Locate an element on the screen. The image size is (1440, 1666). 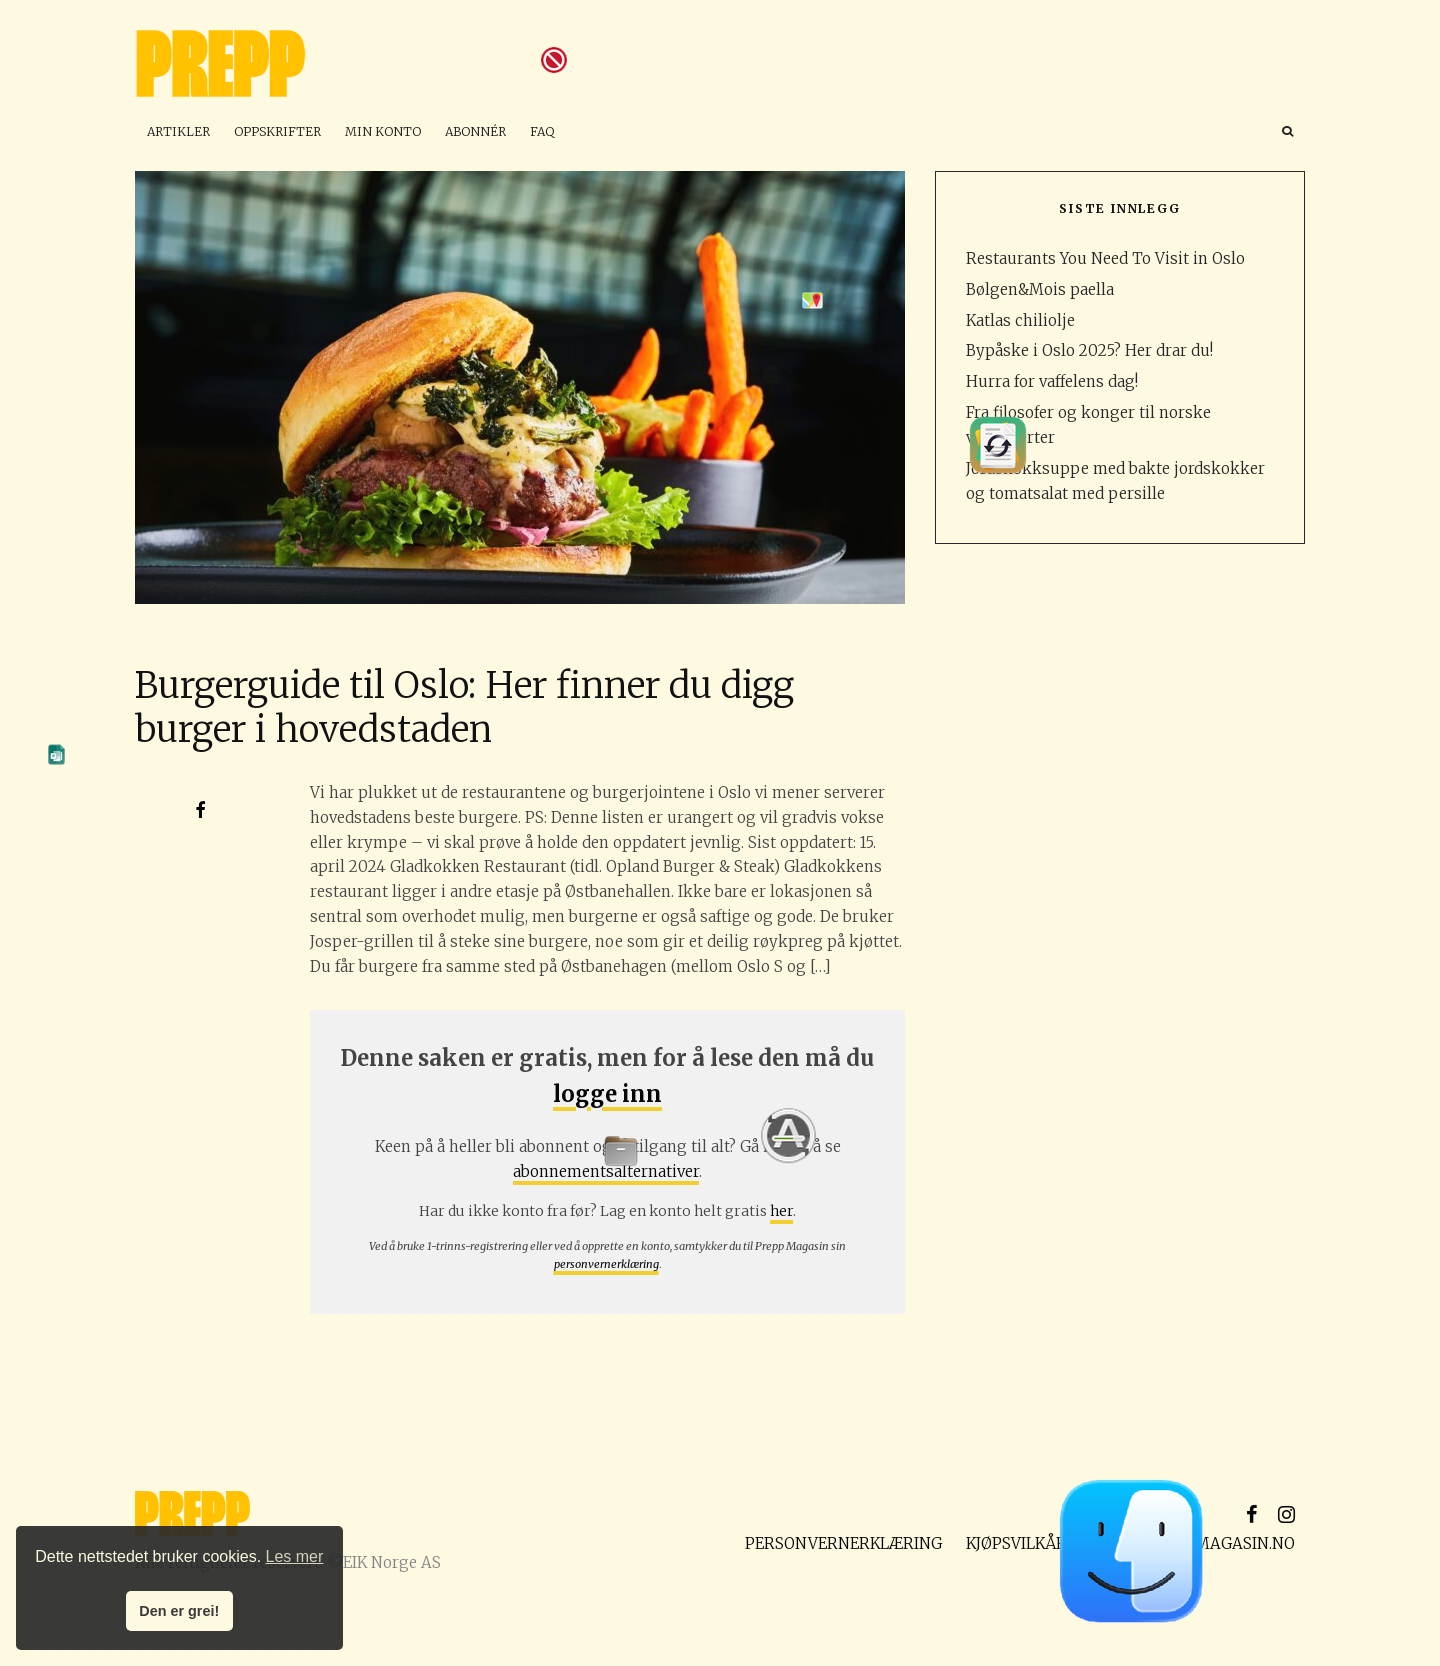
open Finder to browse files and folders is located at coordinates (1131, 1551).